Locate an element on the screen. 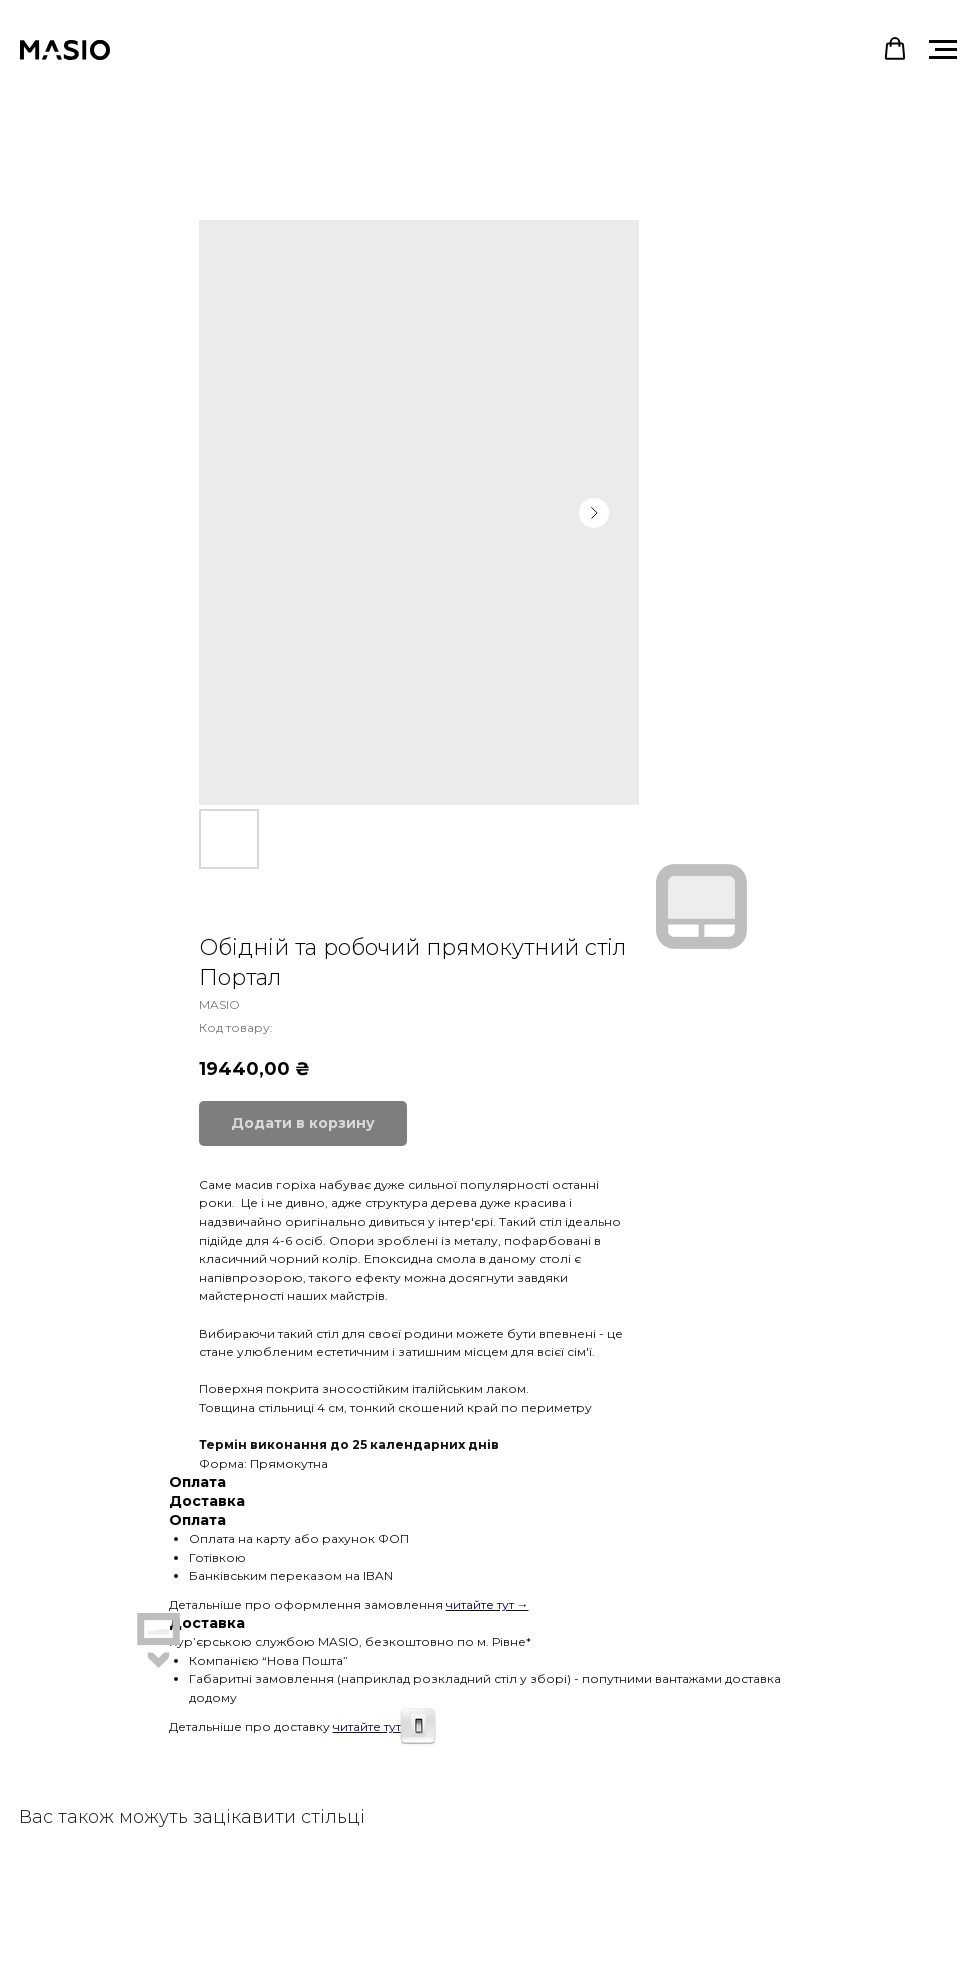  shut down or power off the system is located at coordinates (418, 1726).